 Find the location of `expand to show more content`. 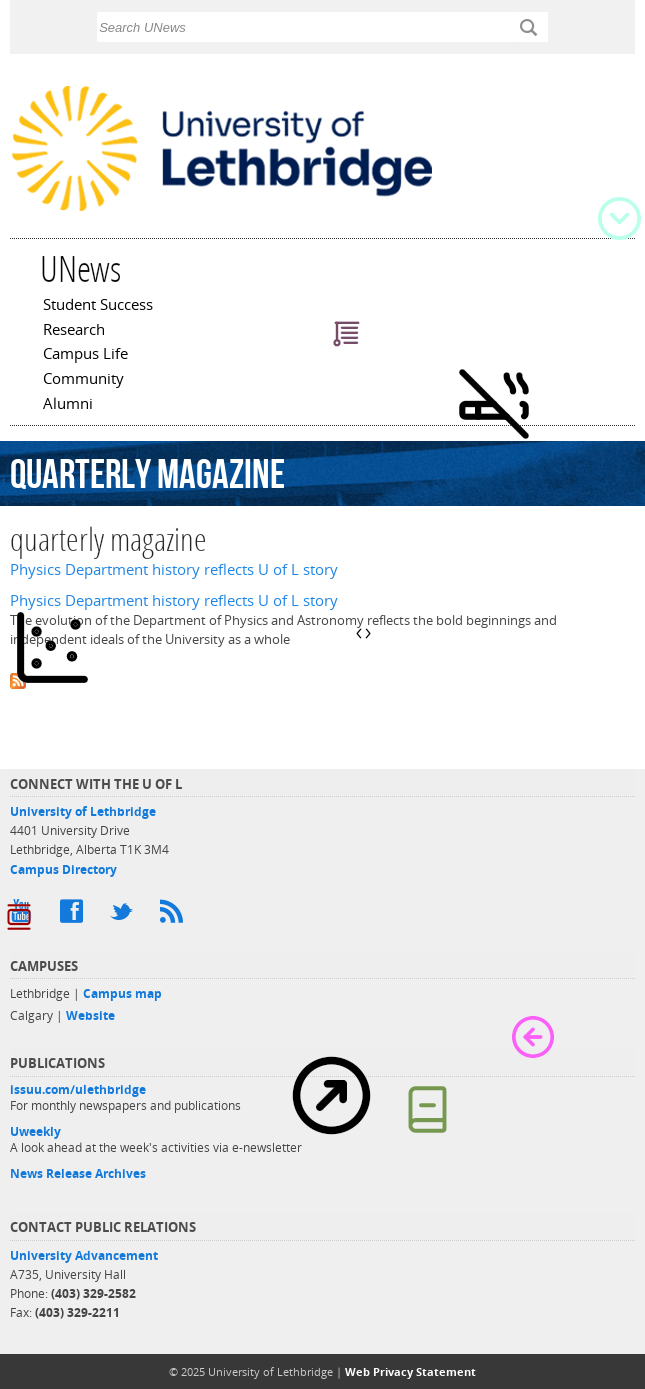

expand to show more content is located at coordinates (619, 218).